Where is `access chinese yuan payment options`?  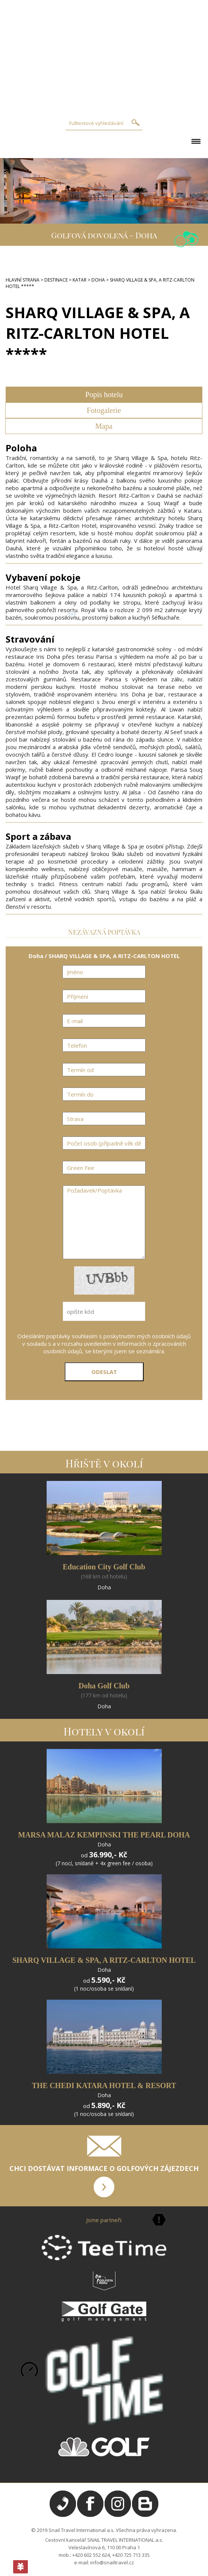
access chinese yuan payment options is located at coordinates (20, 2567).